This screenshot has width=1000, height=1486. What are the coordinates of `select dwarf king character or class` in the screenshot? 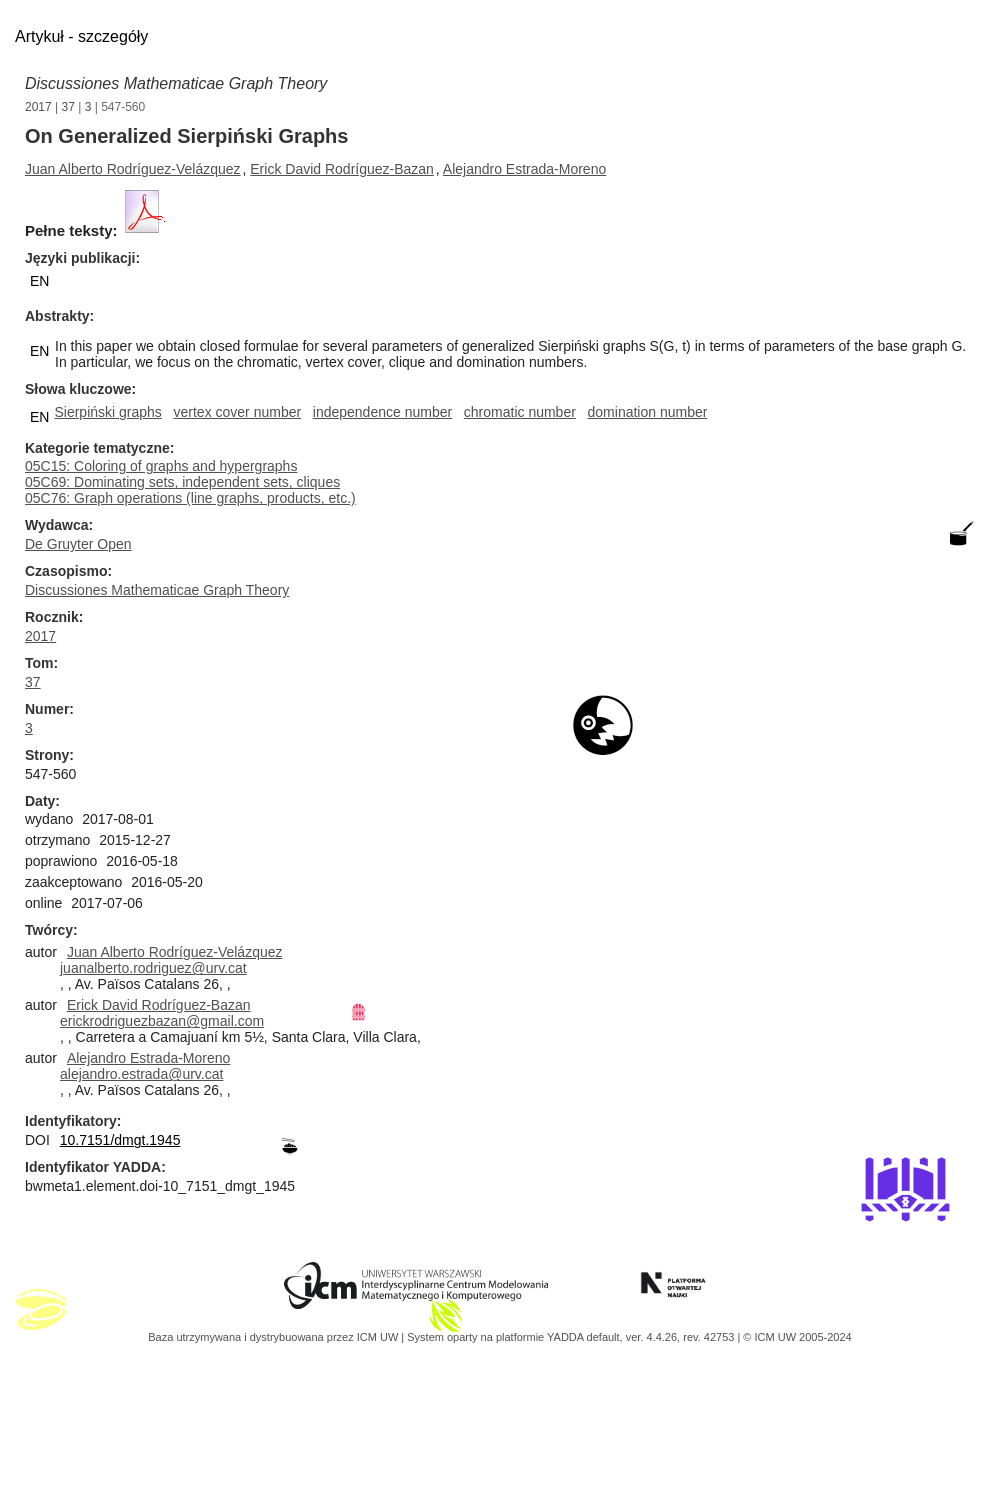 It's located at (905, 1187).